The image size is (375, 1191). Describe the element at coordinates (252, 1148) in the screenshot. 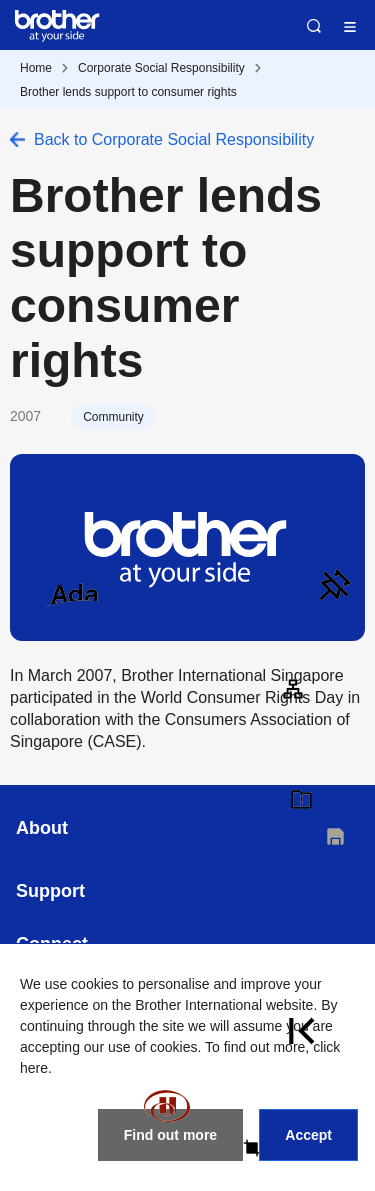

I see `crop an image or photo` at that location.